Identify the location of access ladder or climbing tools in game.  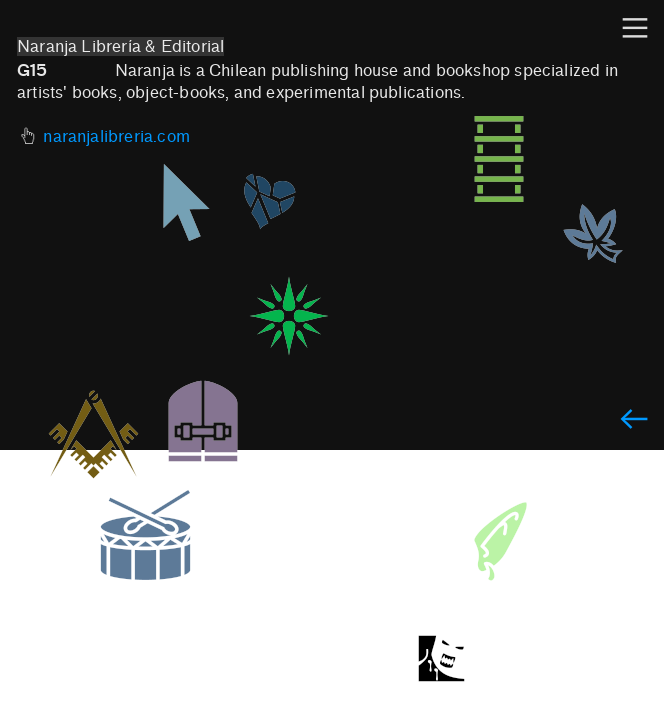
(499, 159).